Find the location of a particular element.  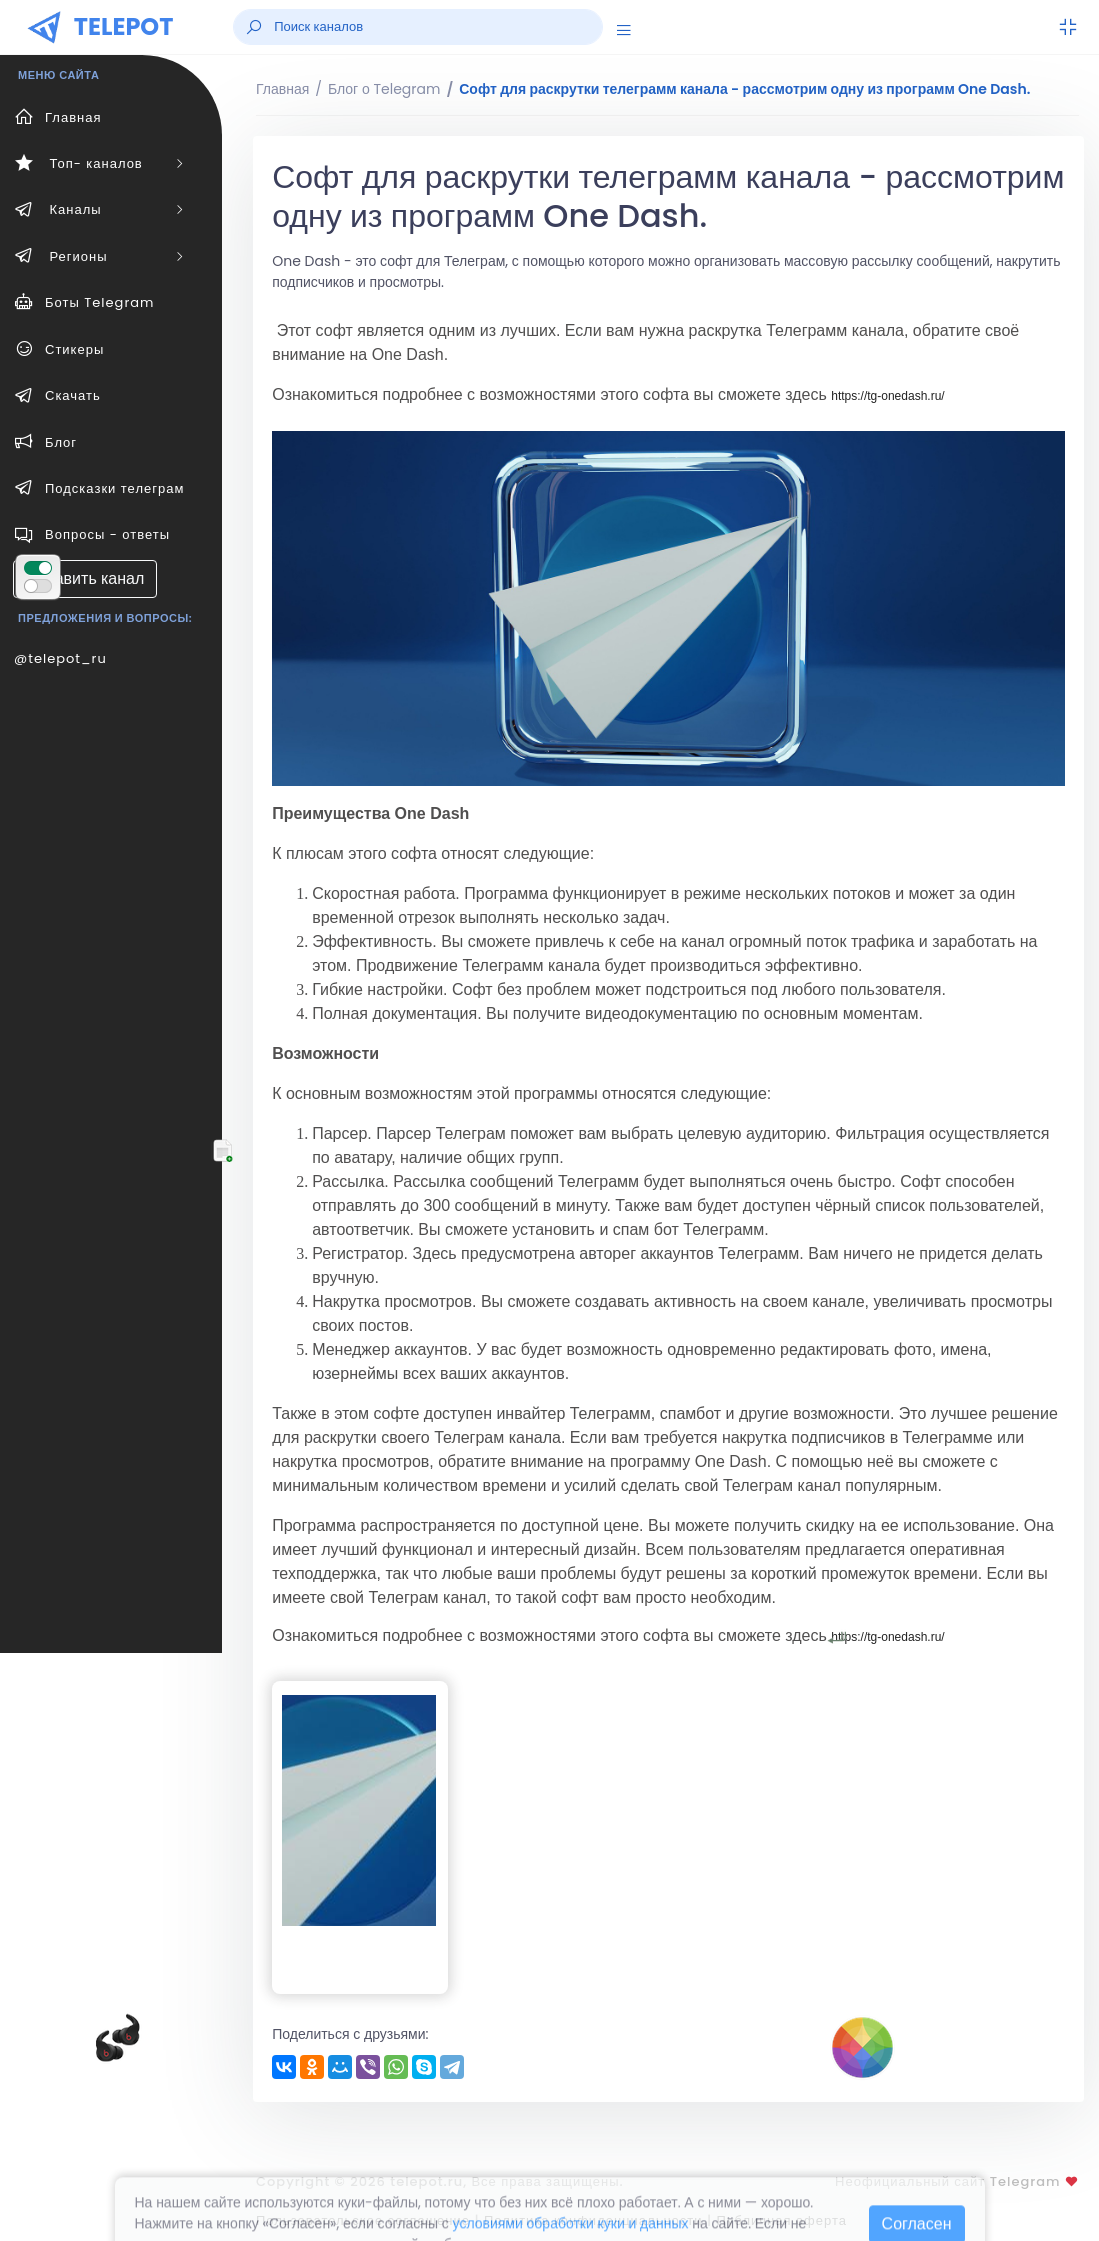

open color picker tool is located at coordinates (862, 2047).